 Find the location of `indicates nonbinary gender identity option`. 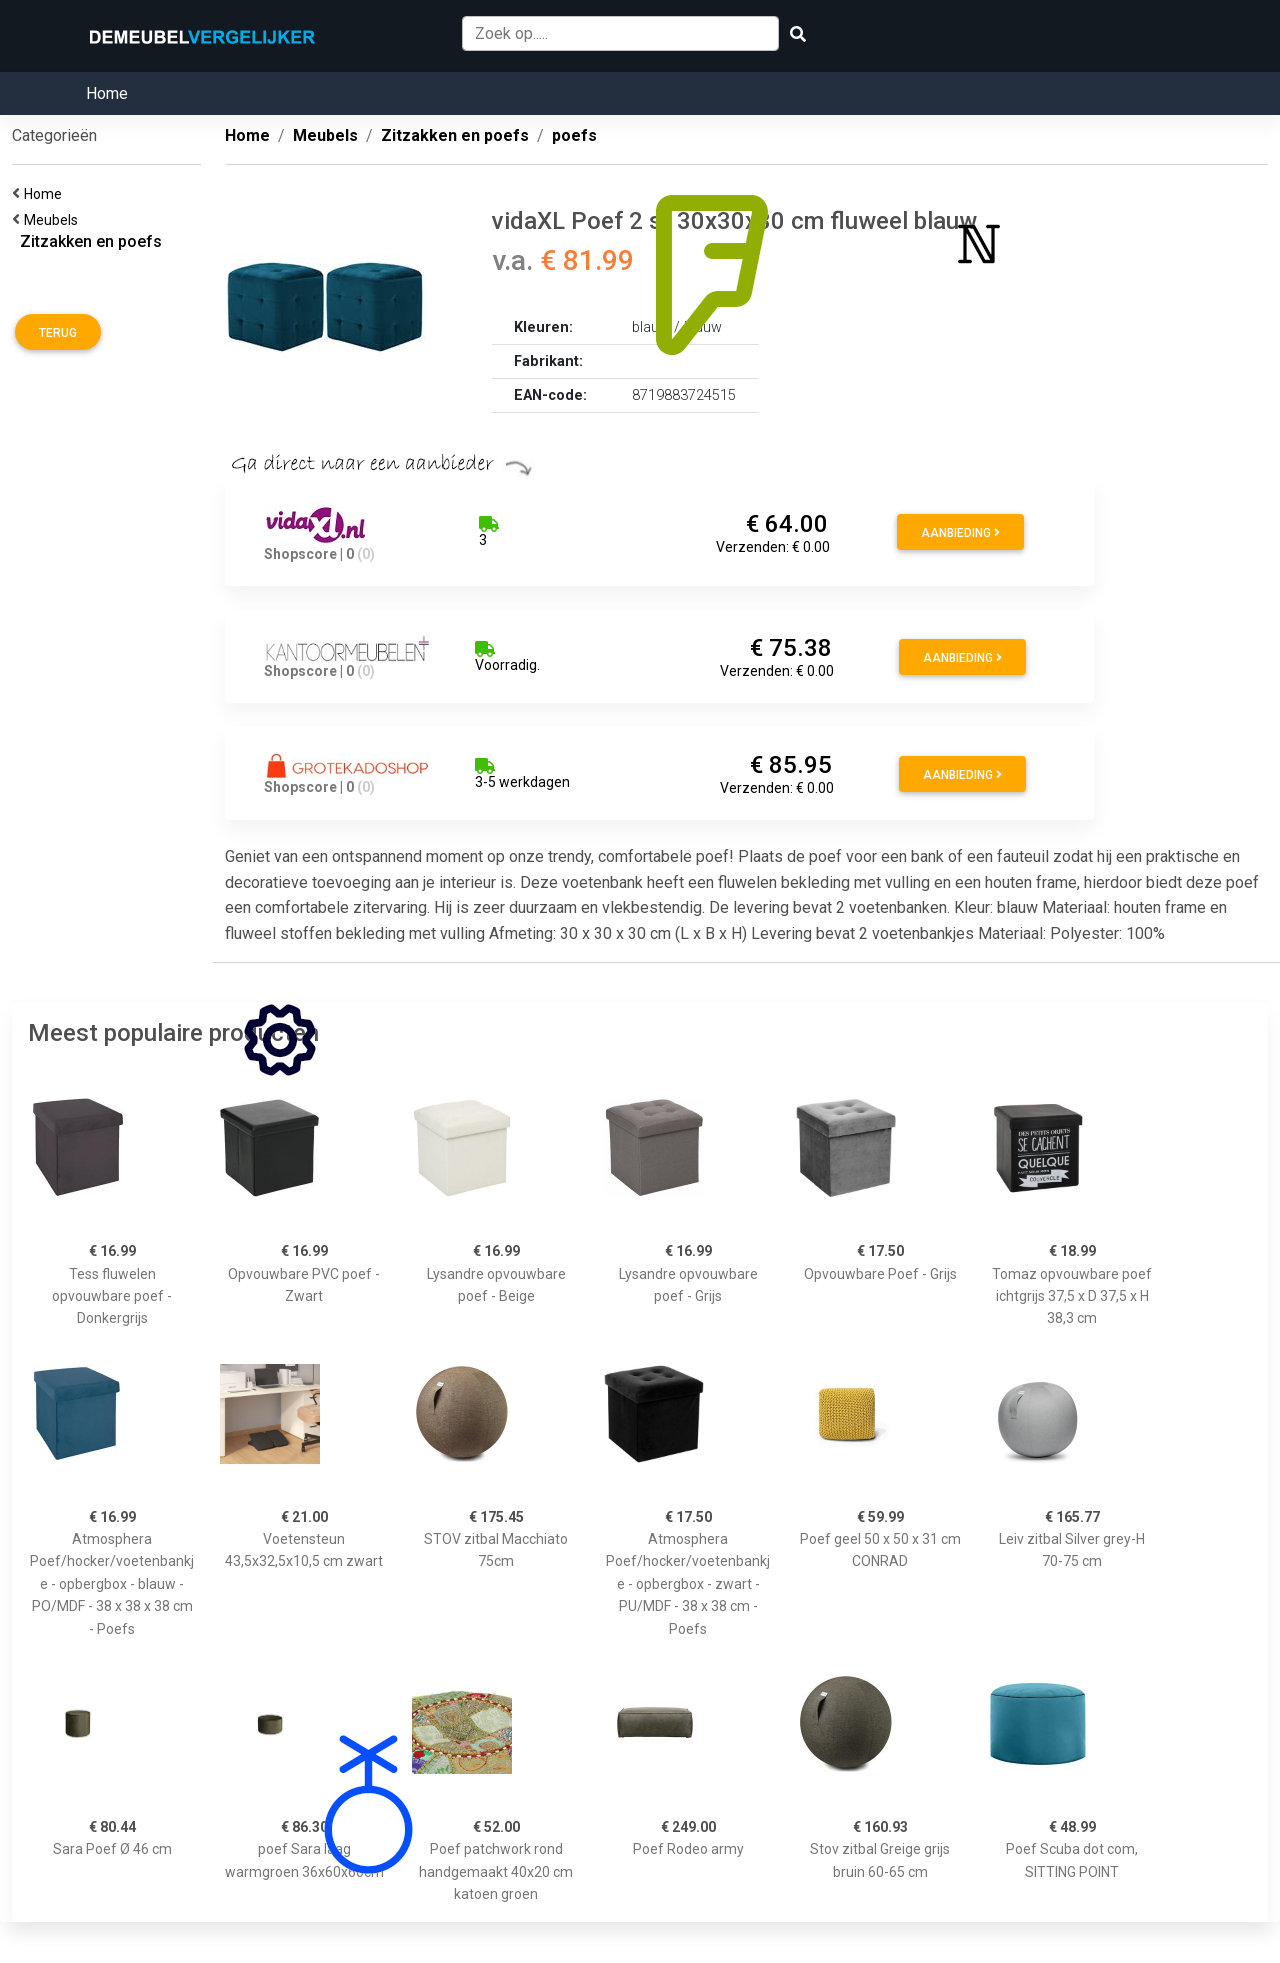

indicates nonbinary gender identity option is located at coordinates (368, 1804).